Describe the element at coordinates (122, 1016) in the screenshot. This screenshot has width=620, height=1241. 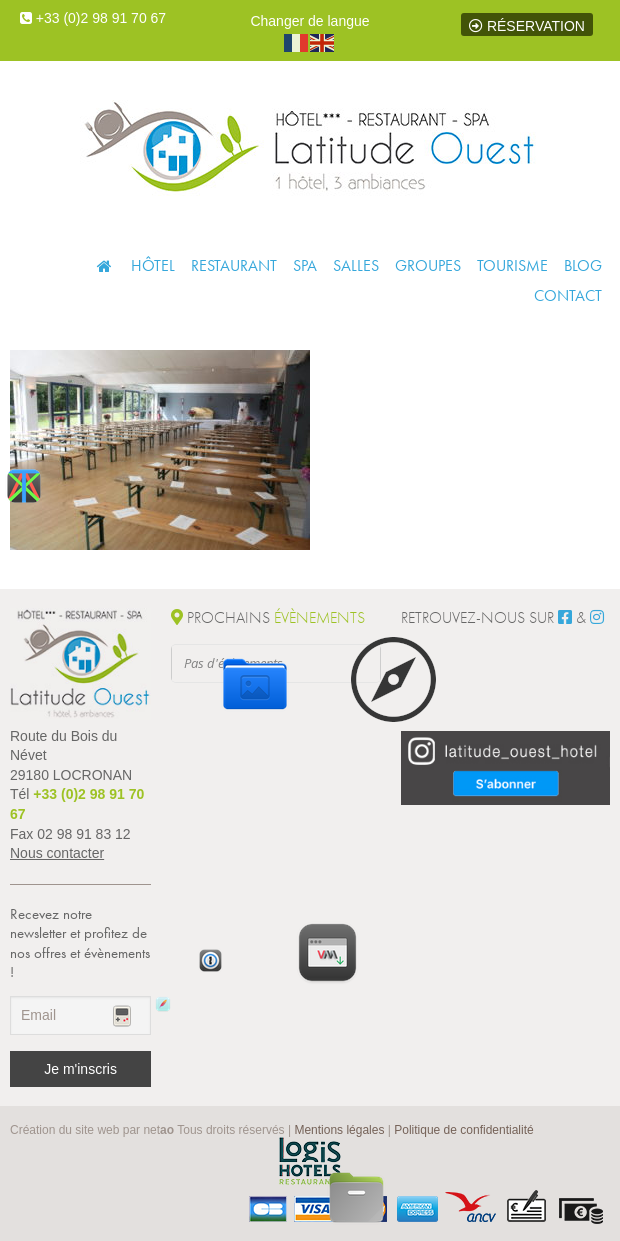
I see `open the game center or gaming app` at that location.